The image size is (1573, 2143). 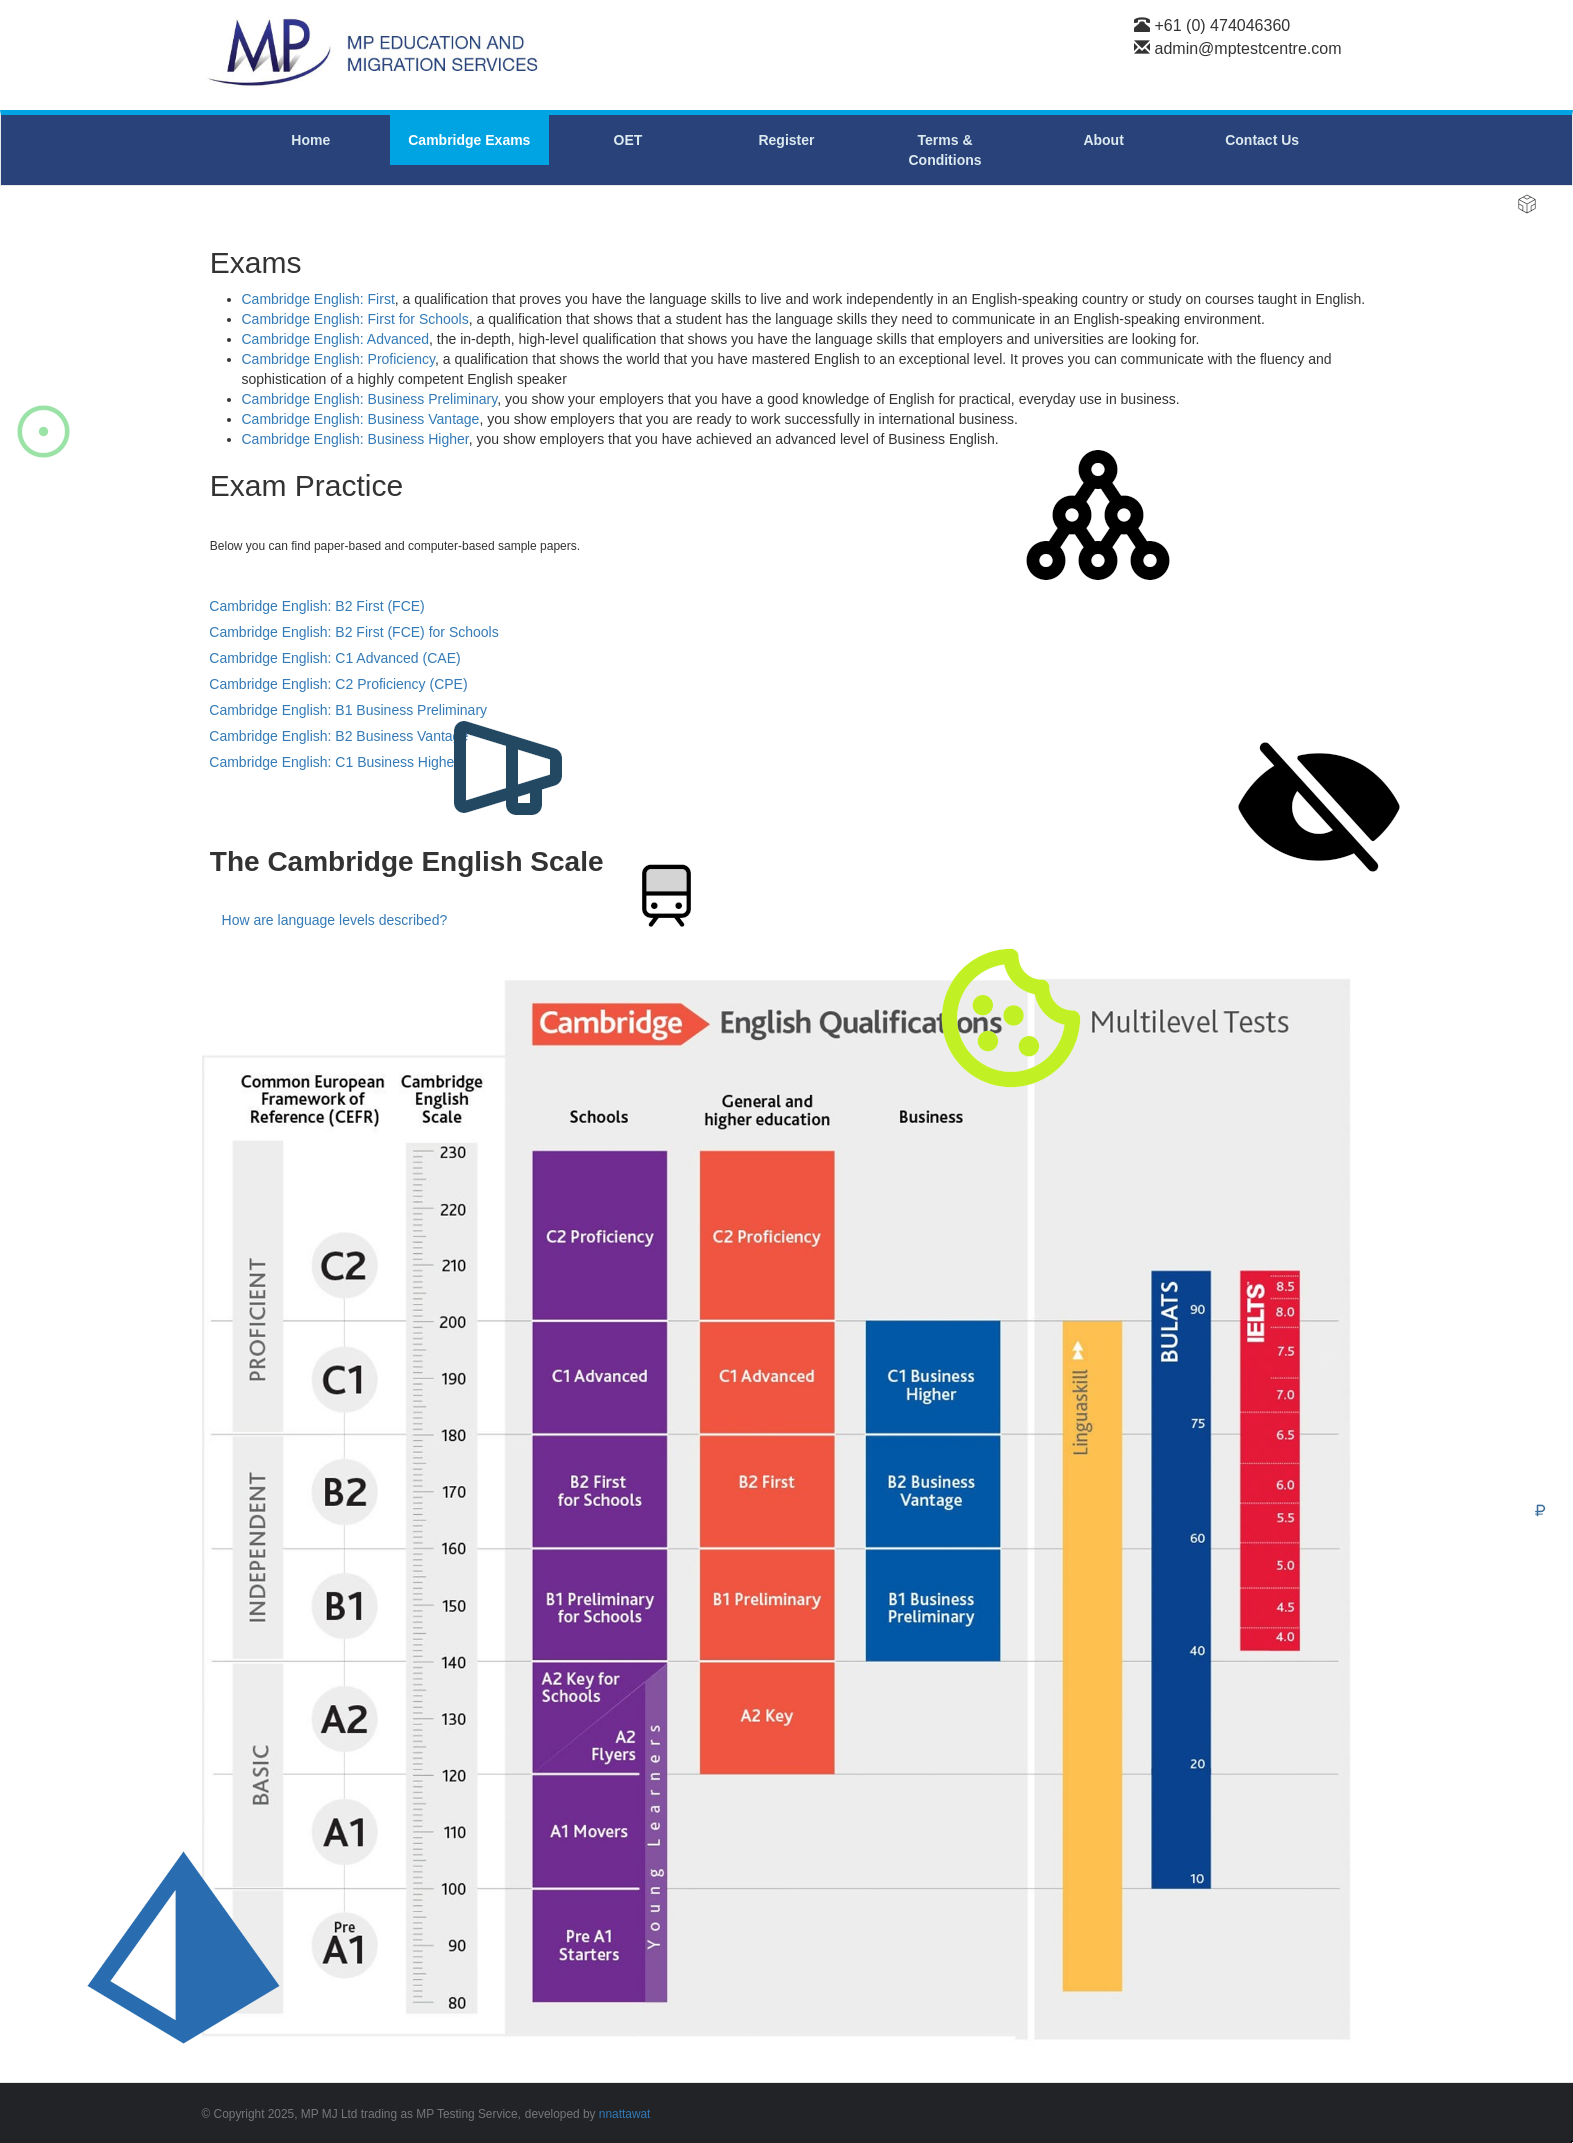 I want to click on hide password or sensitive content, so click(x=1319, y=807).